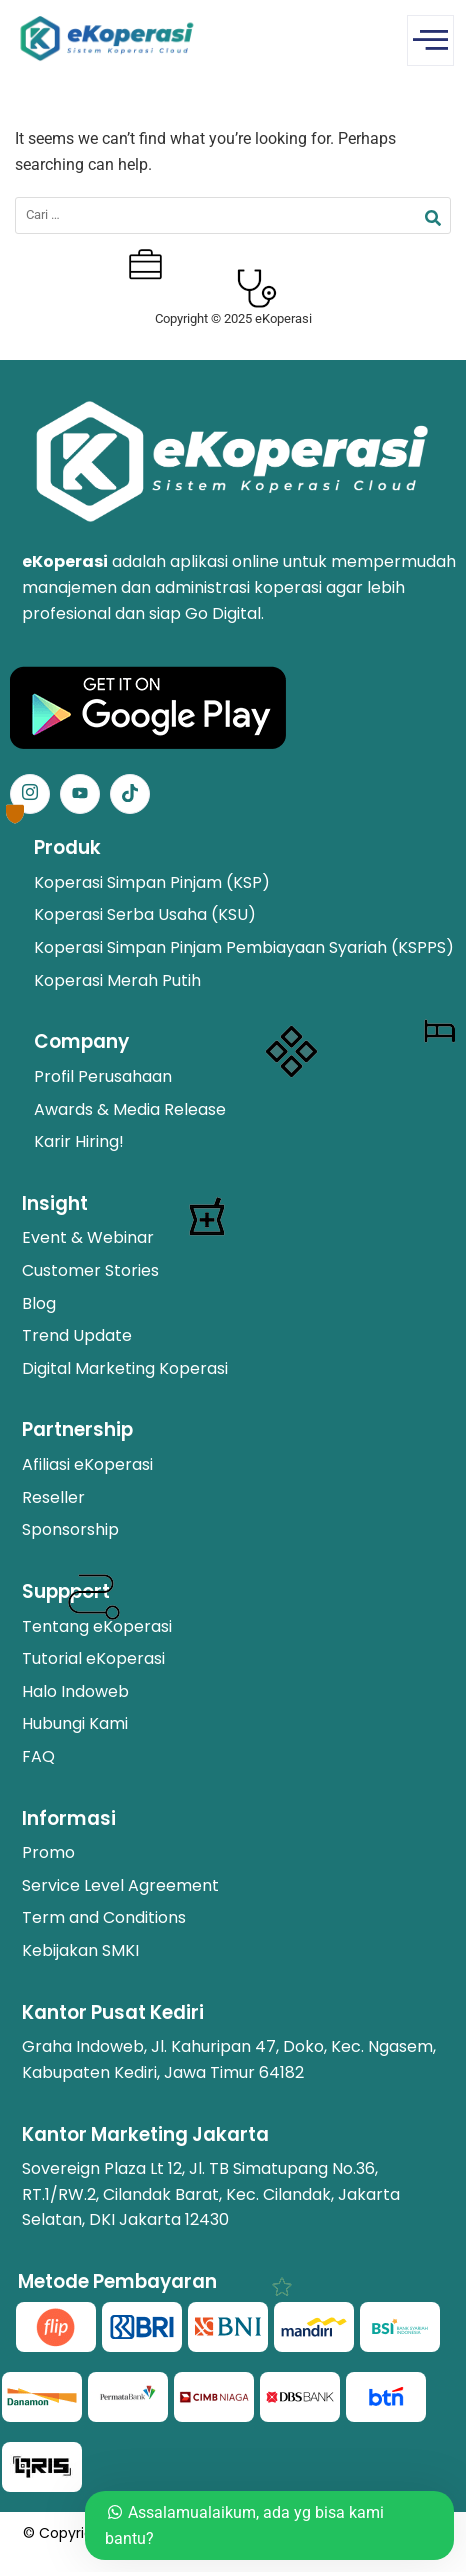 The image size is (466, 2572). Describe the element at coordinates (254, 287) in the screenshot. I see `access health or medical features` at that location.